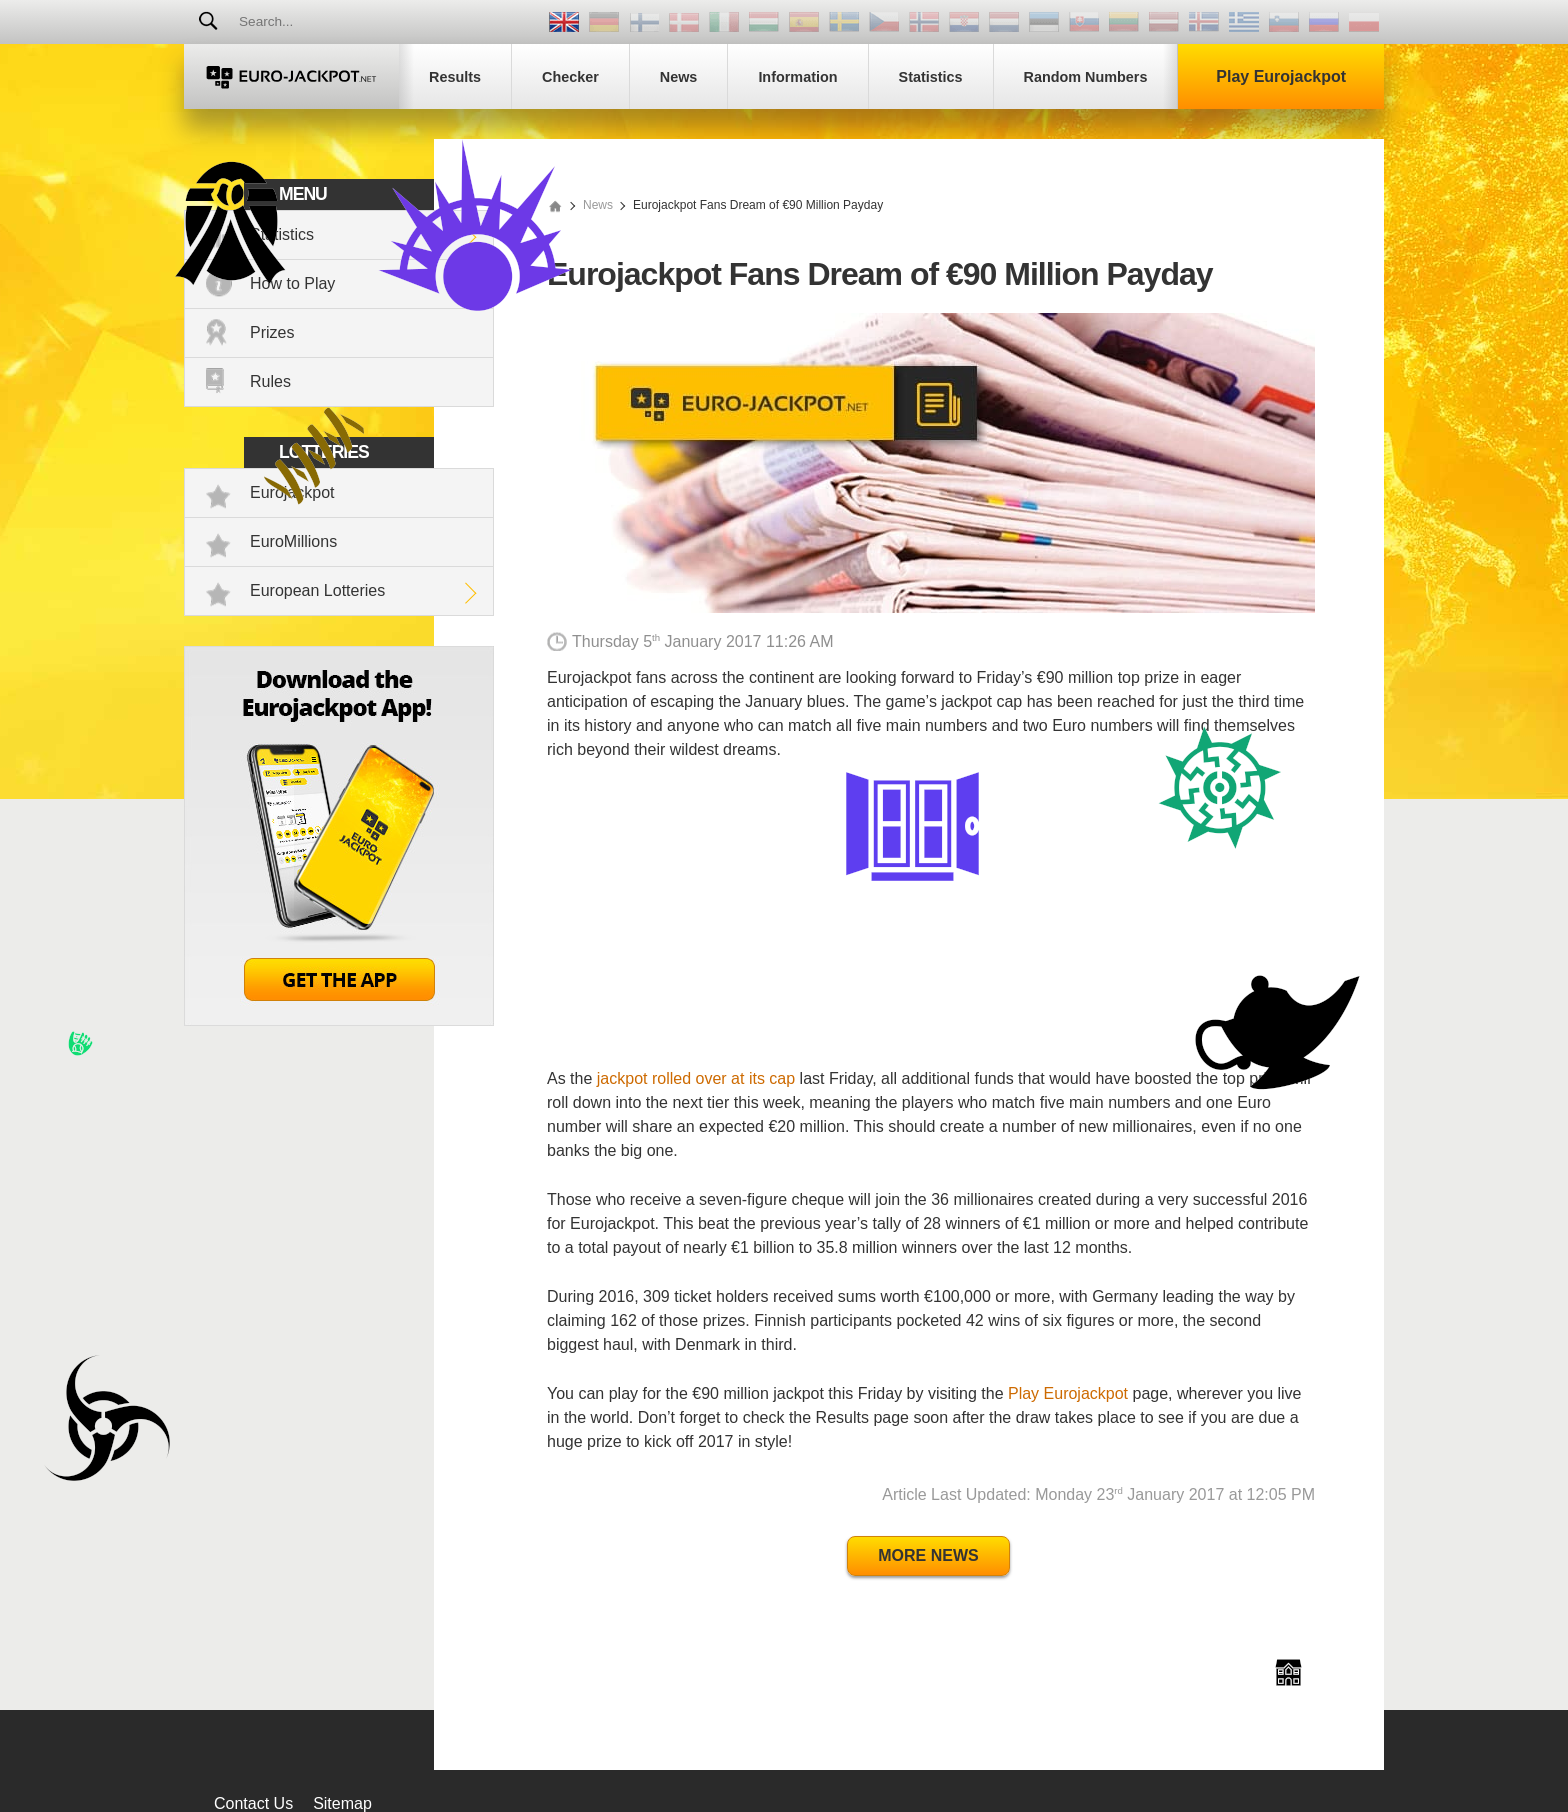 The width and height of the screenshot is (1568, 1812). What do you see at coordinates (1278, 1034) in the screenshot?
I see `access wish or bonus features` at bounding box center [1278, 1034].